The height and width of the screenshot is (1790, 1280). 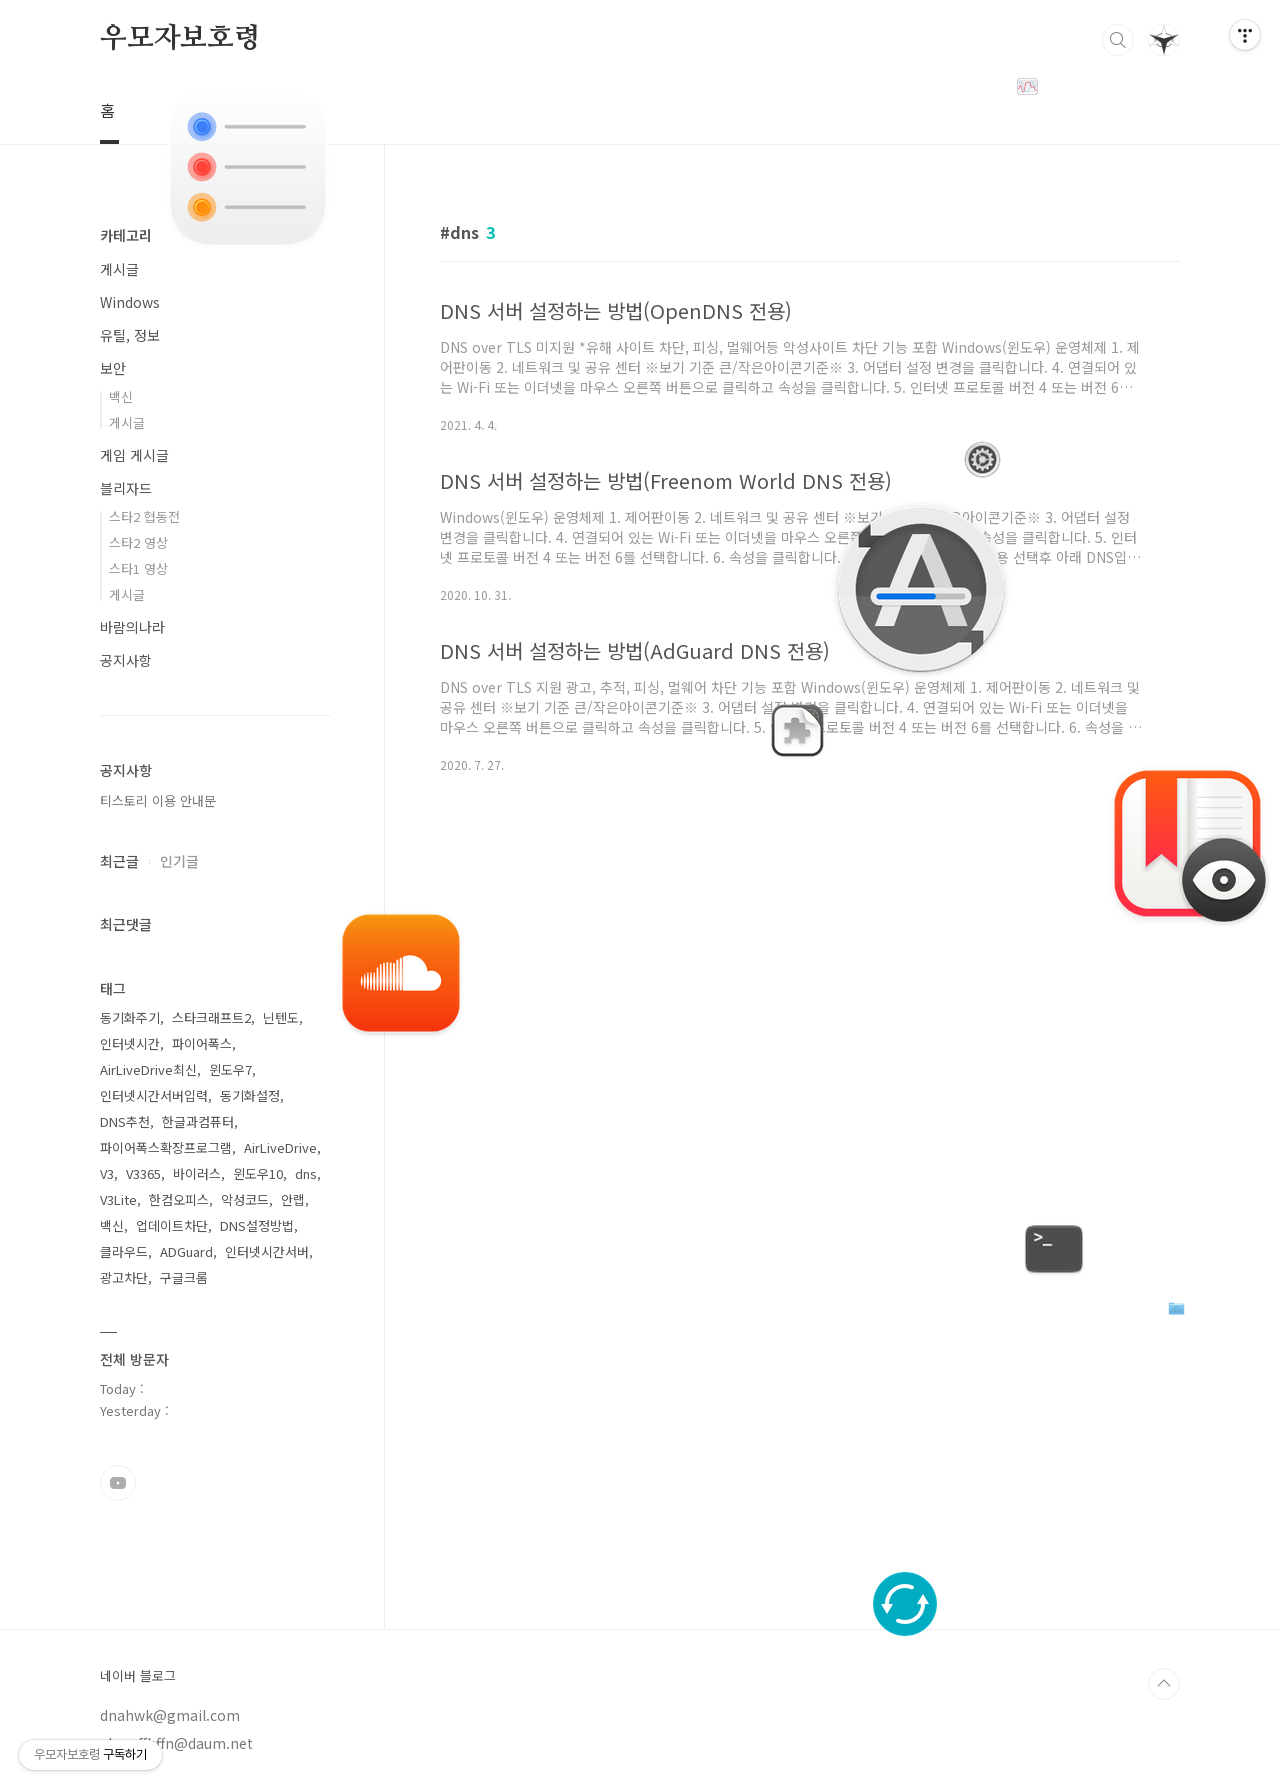 I want to click on open system settings, so click(x=982, y=459).